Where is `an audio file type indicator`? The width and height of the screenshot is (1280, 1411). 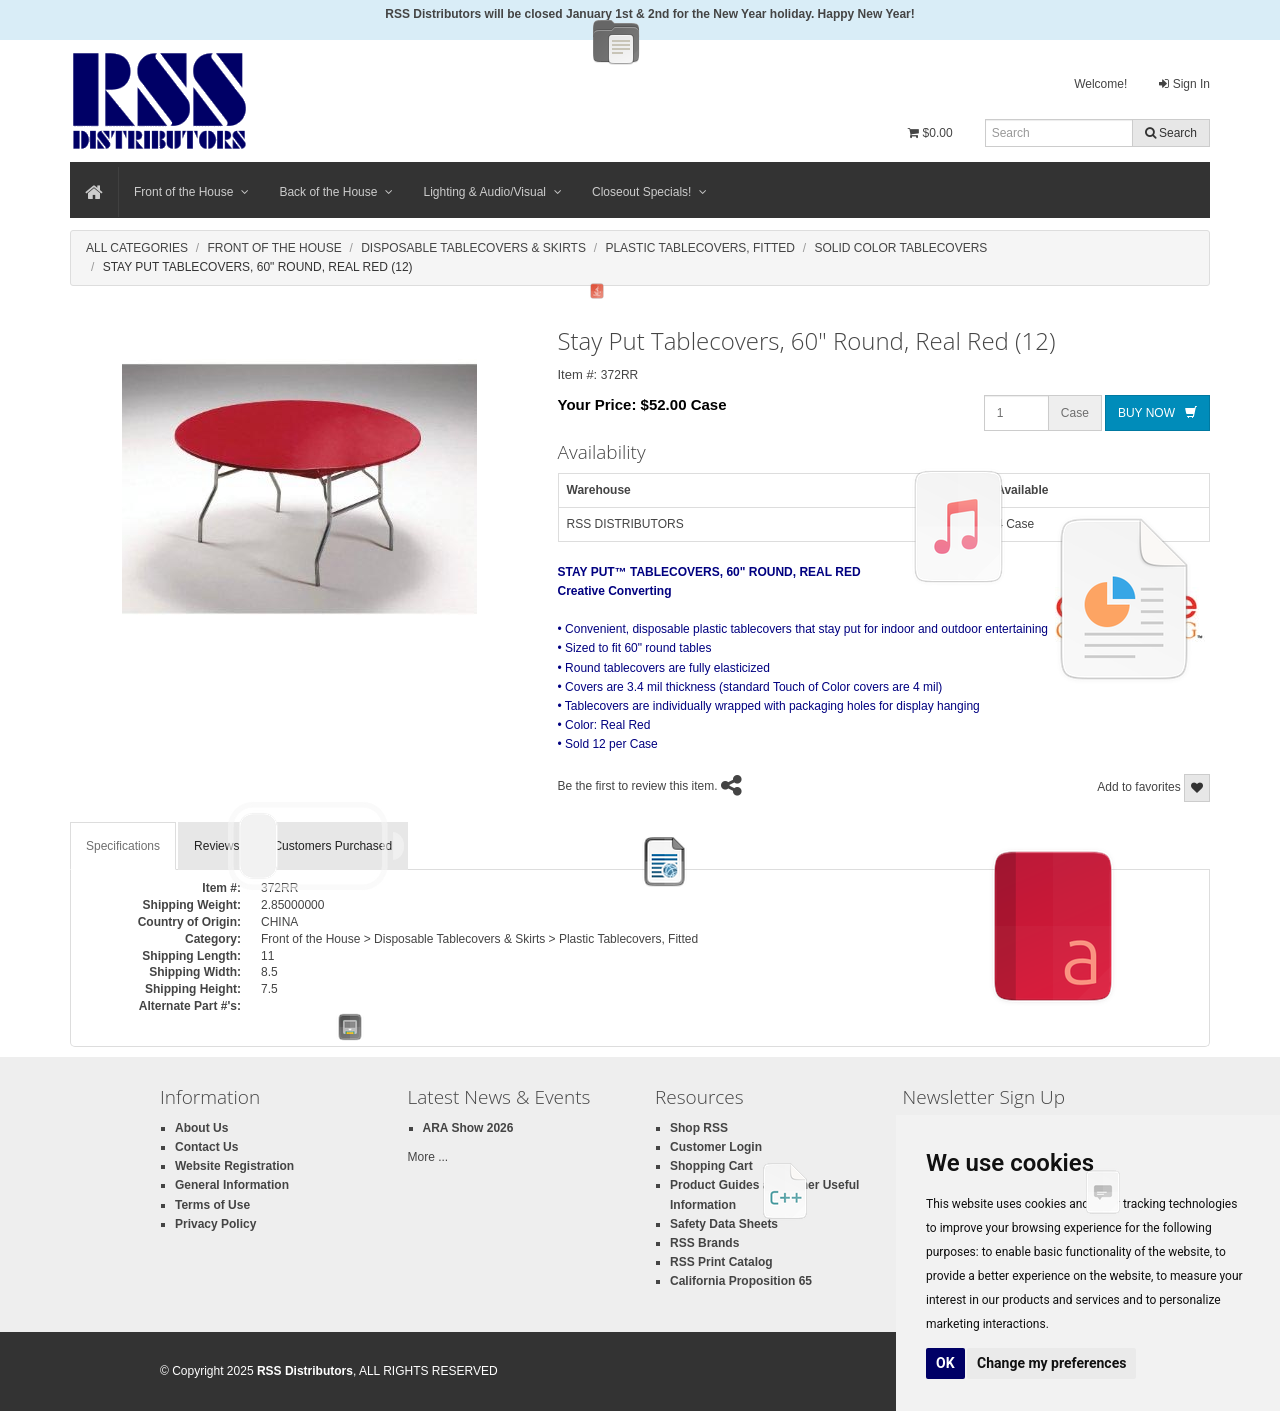 an audio file type indicator is located at coordinates (958, 526).